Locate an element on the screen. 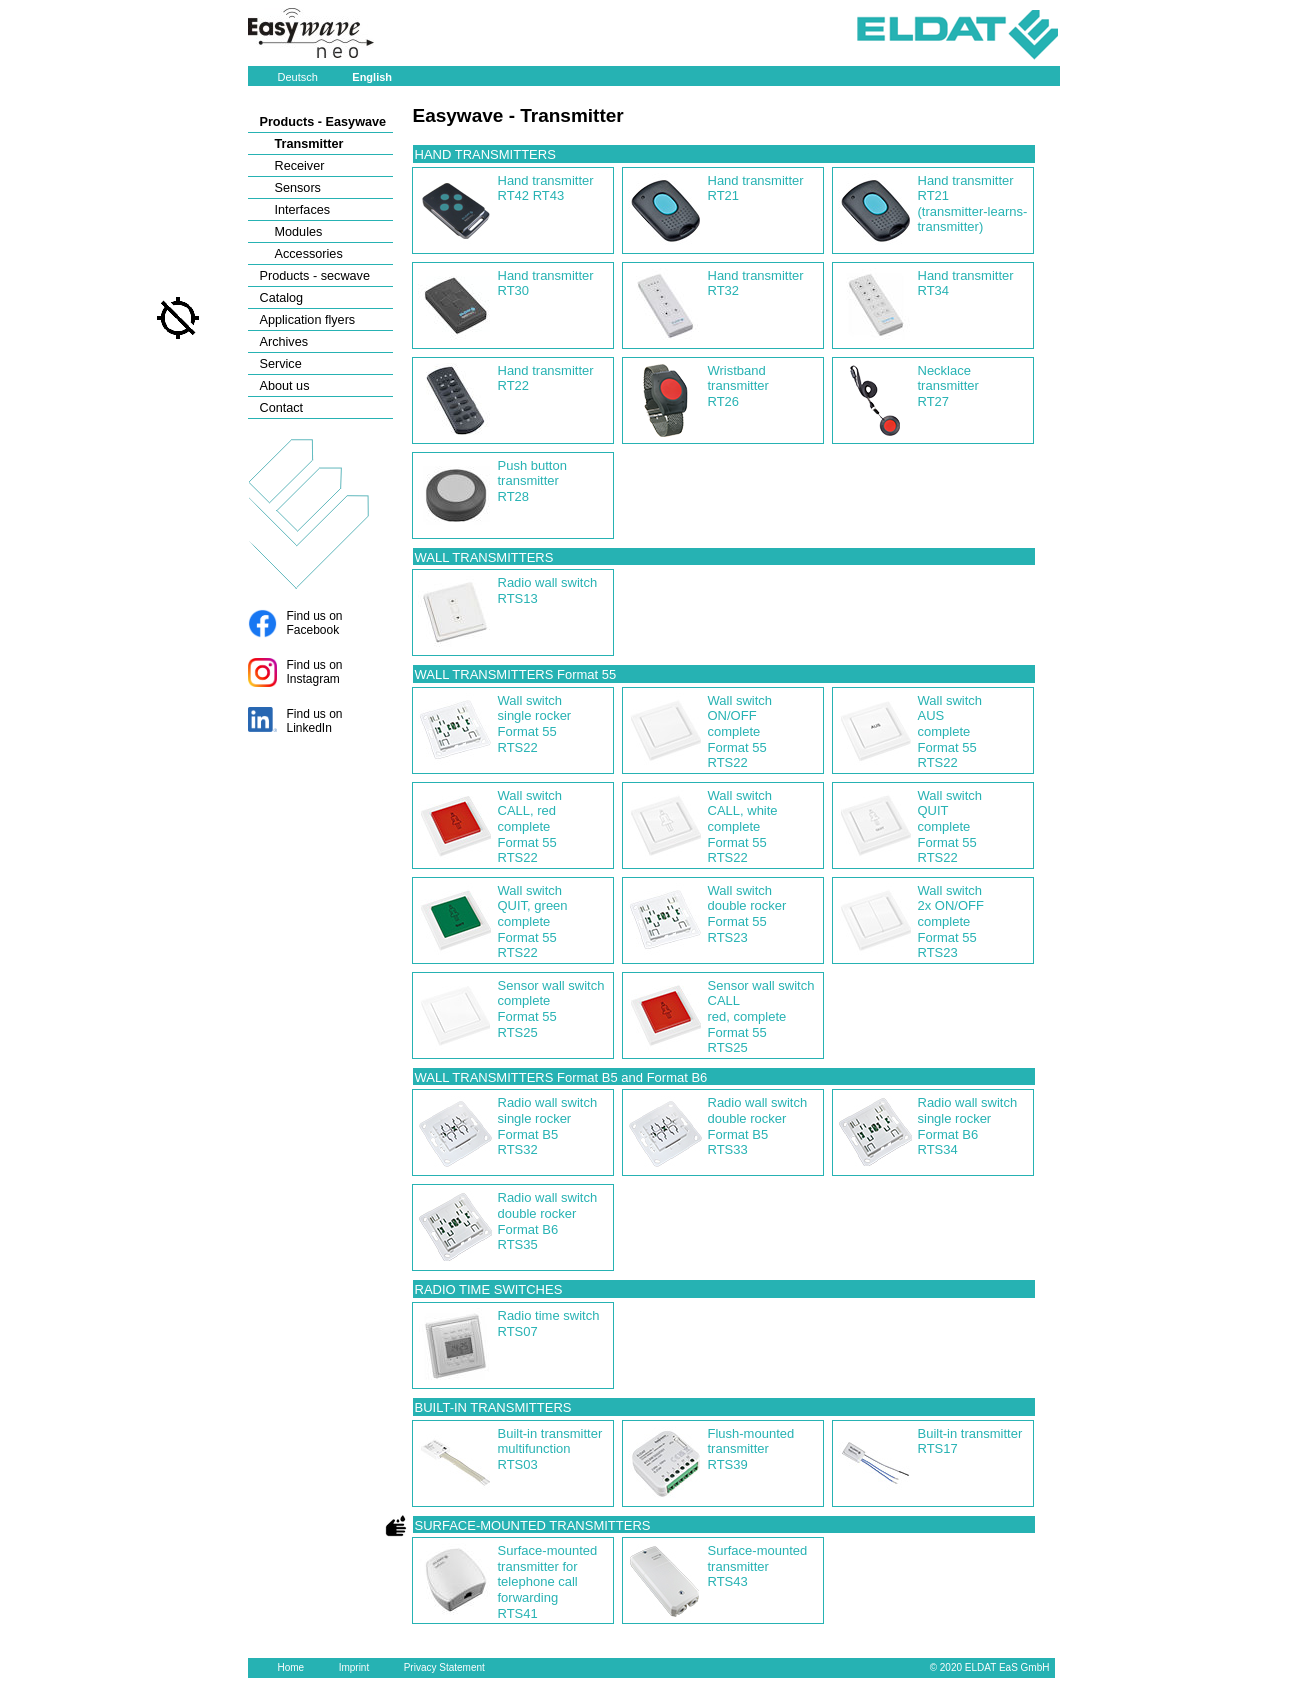  location services are disabled is located at coordinates (178, 318).